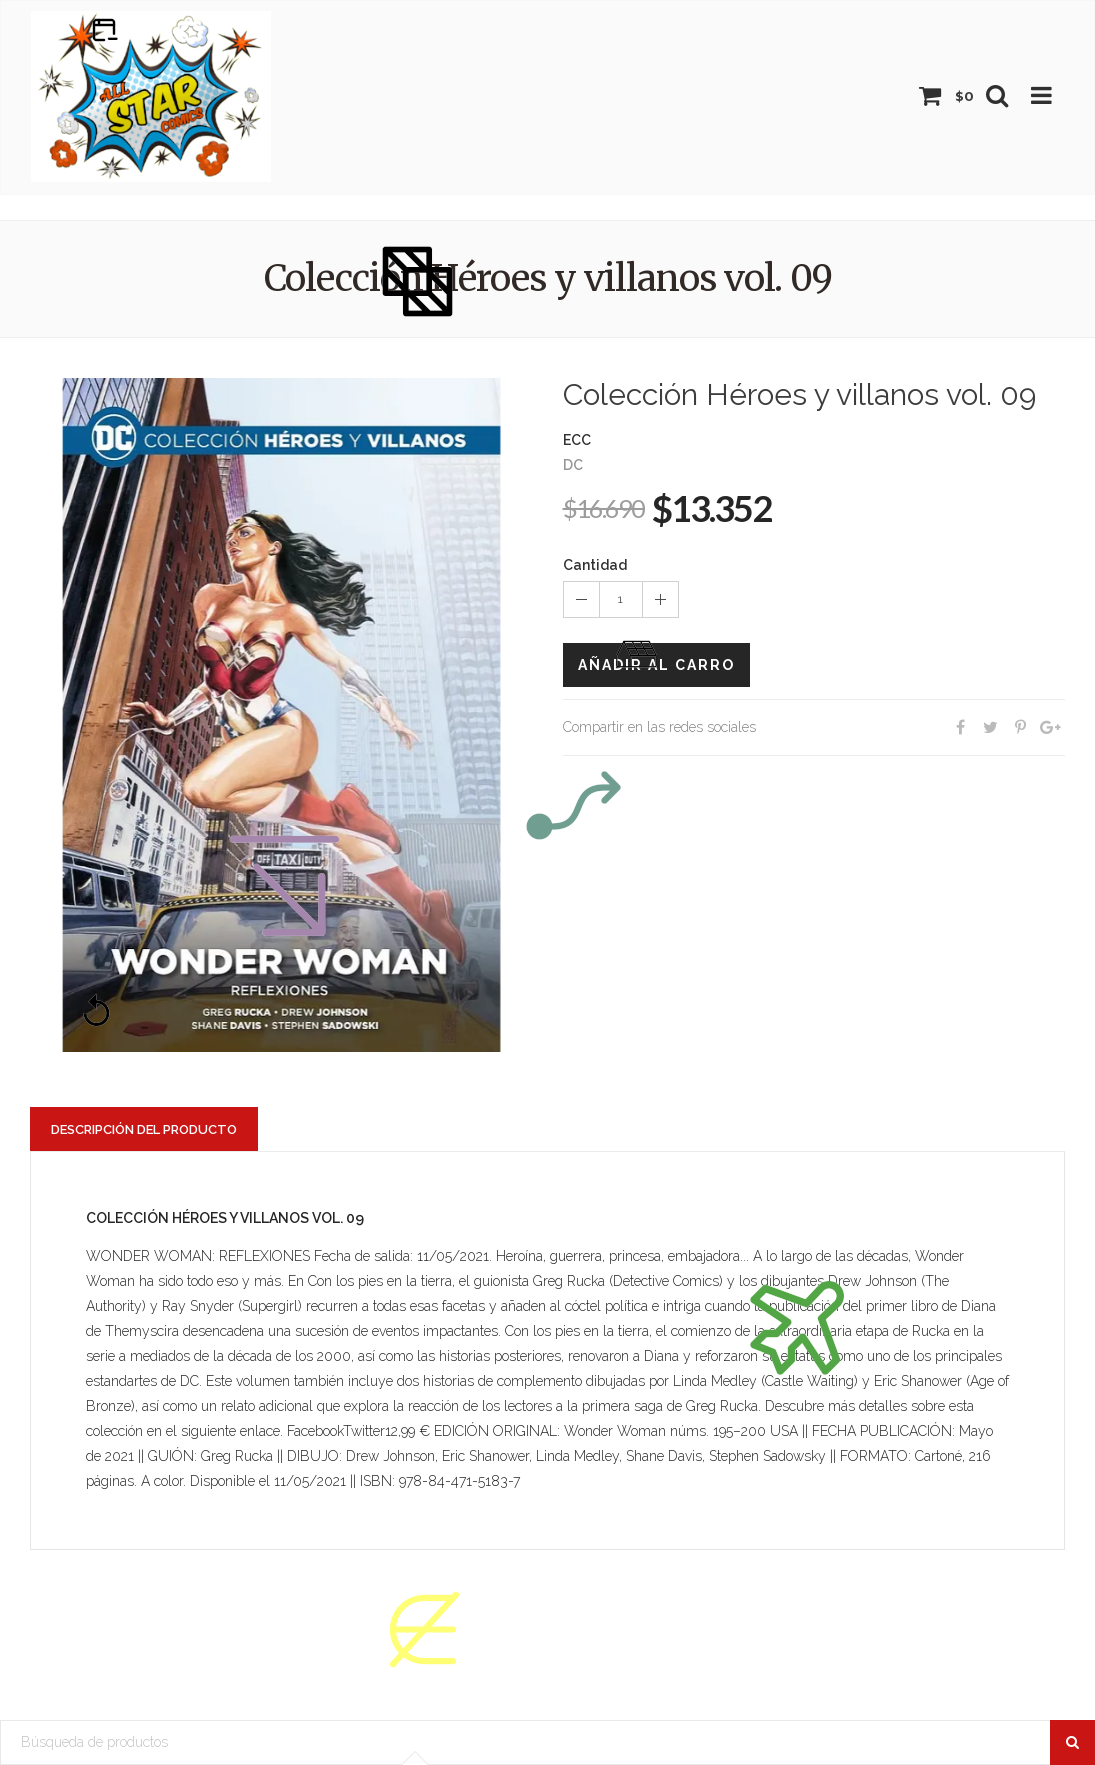 The image size is (1095, 1765). Describe the element at coordinates (572, 807) in the screenshot. I see `indicates a workflow or process flow direction` at that location.